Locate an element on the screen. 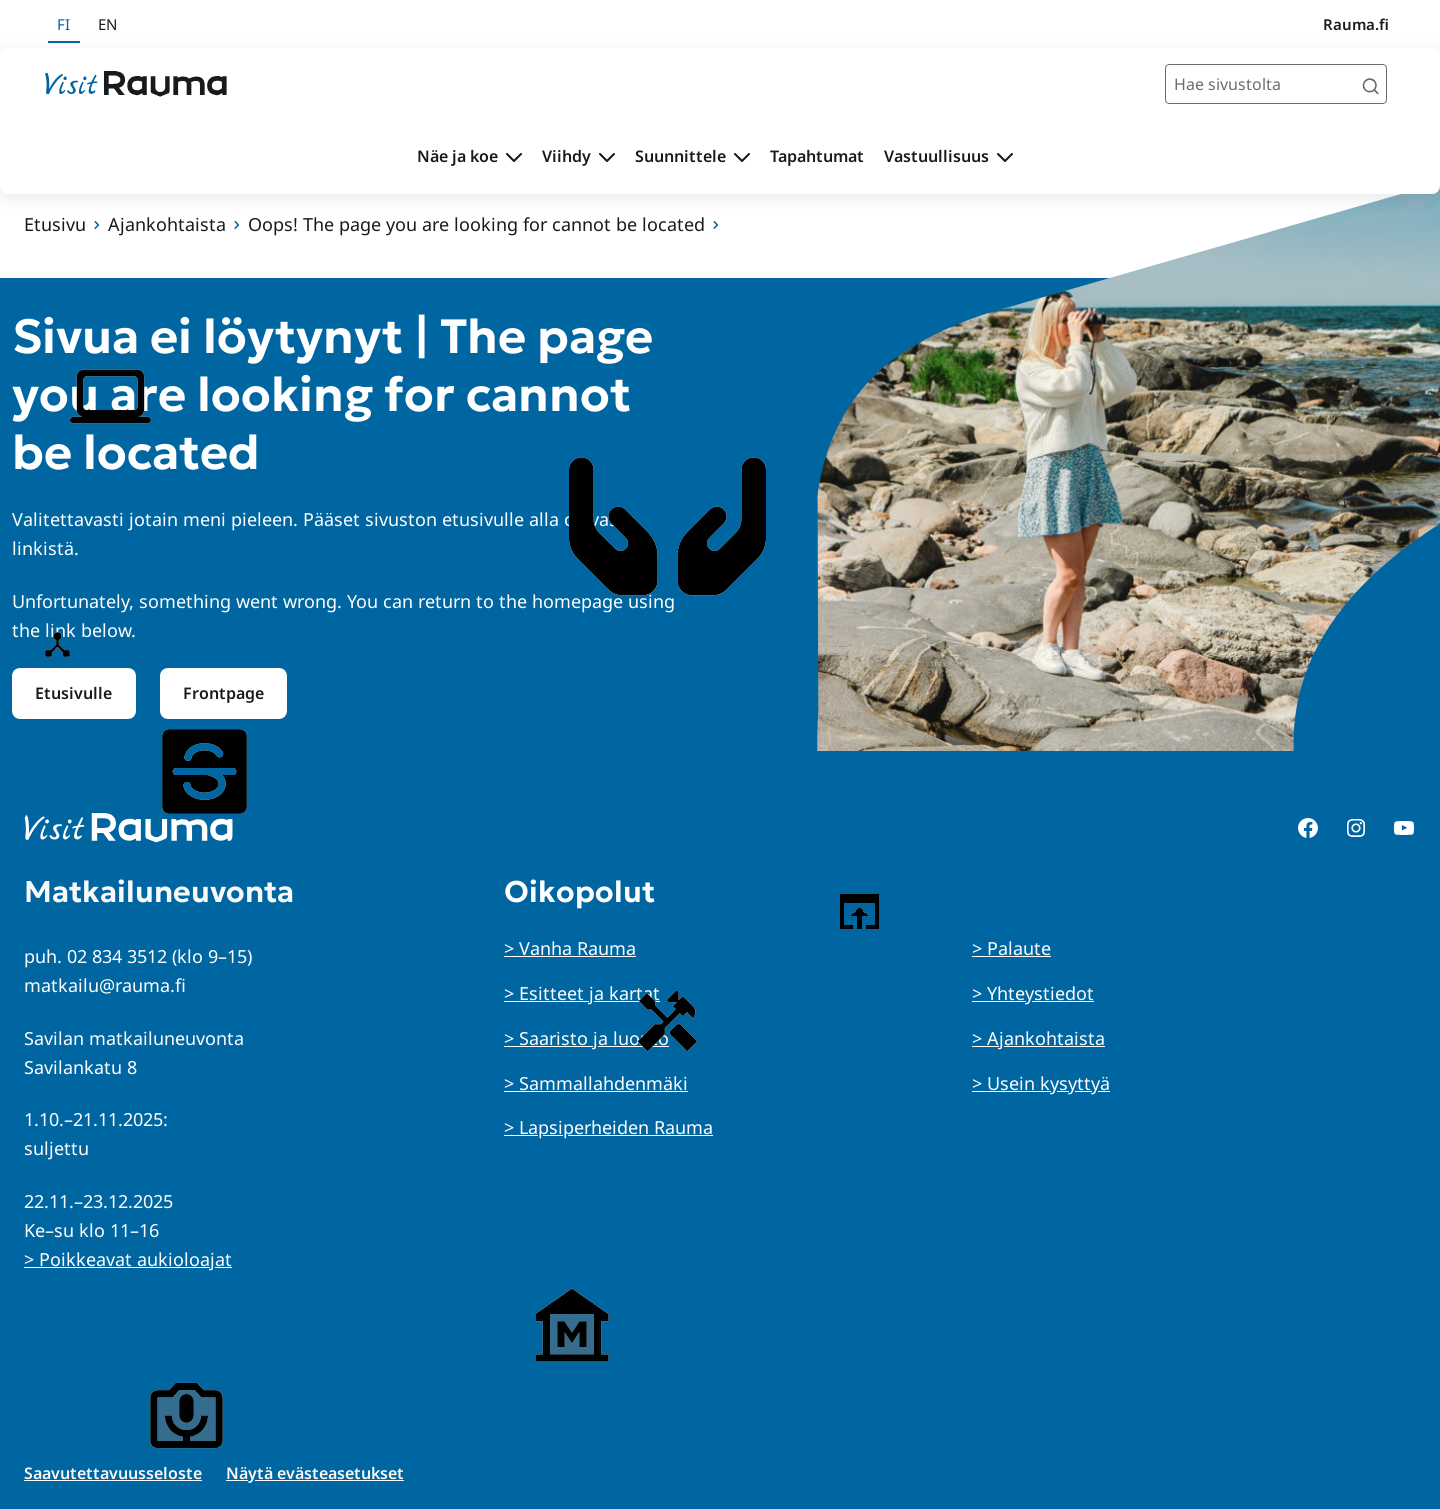 The height and width of the screenshot is (1509, 1440). view nearby museums on the map is located at coordinates (572, 1325).